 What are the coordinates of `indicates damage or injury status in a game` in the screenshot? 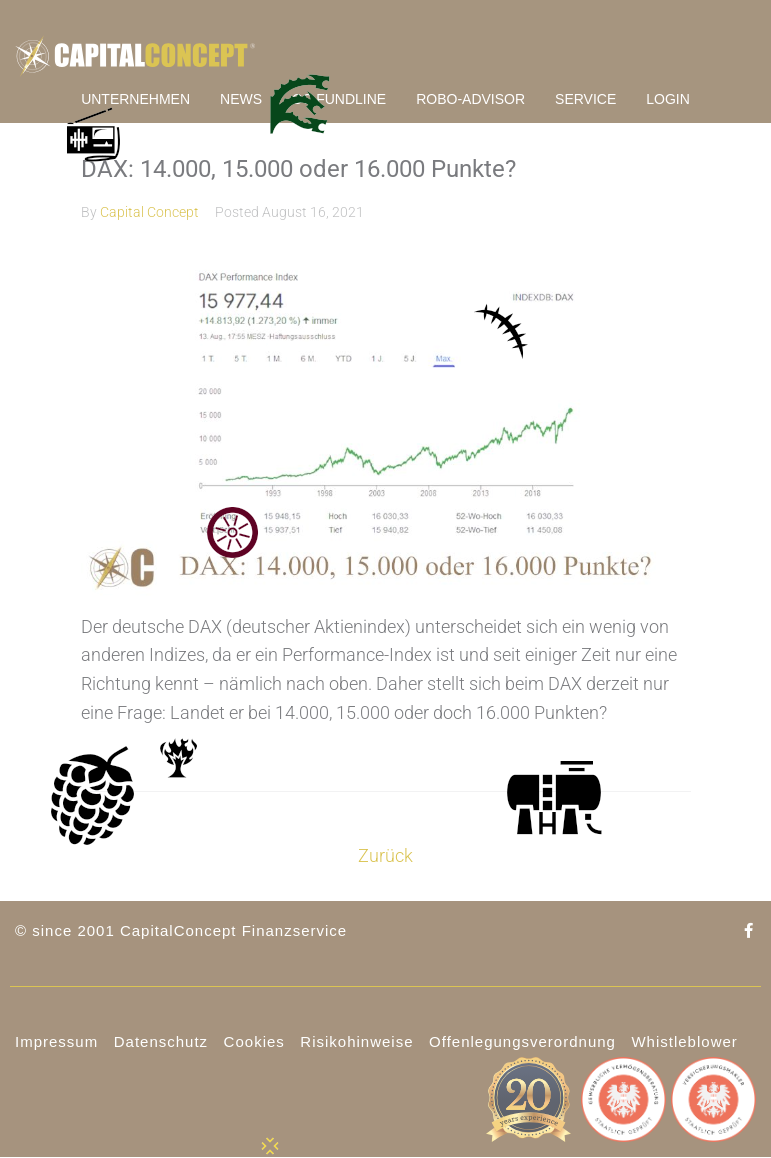 It's located at (501, 332).